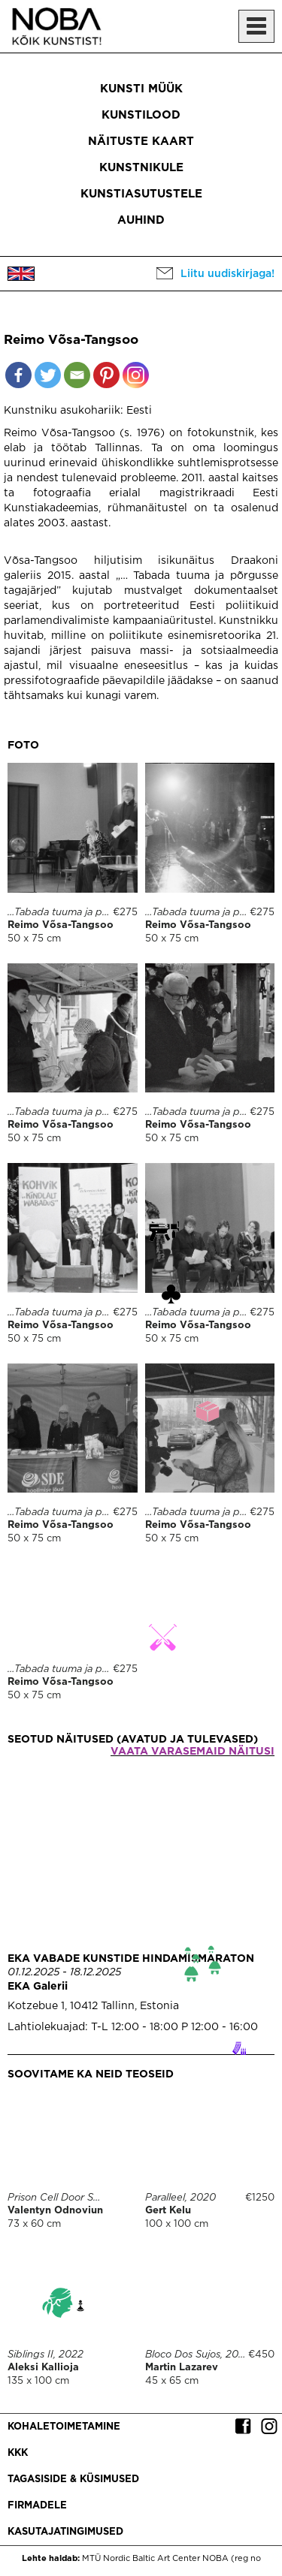 This screenshot has height=2576, width=282. Describe the element at coordinates (162, 1637) in the screenshot. I see `access water sports or kayaking activities` at that location.